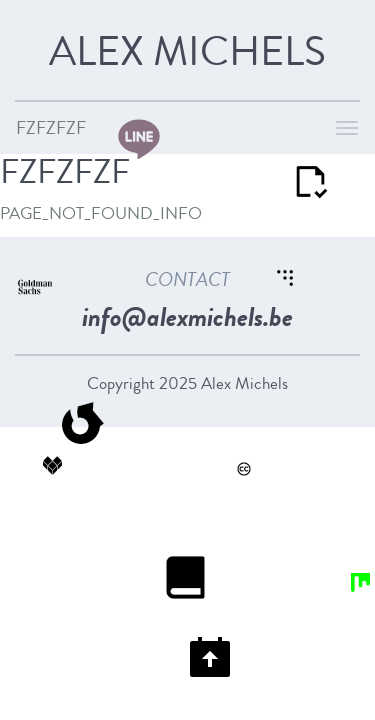  Describe the element at coordinates (52, 465) in the screenshot. I see `bazel build system logo` at that location.